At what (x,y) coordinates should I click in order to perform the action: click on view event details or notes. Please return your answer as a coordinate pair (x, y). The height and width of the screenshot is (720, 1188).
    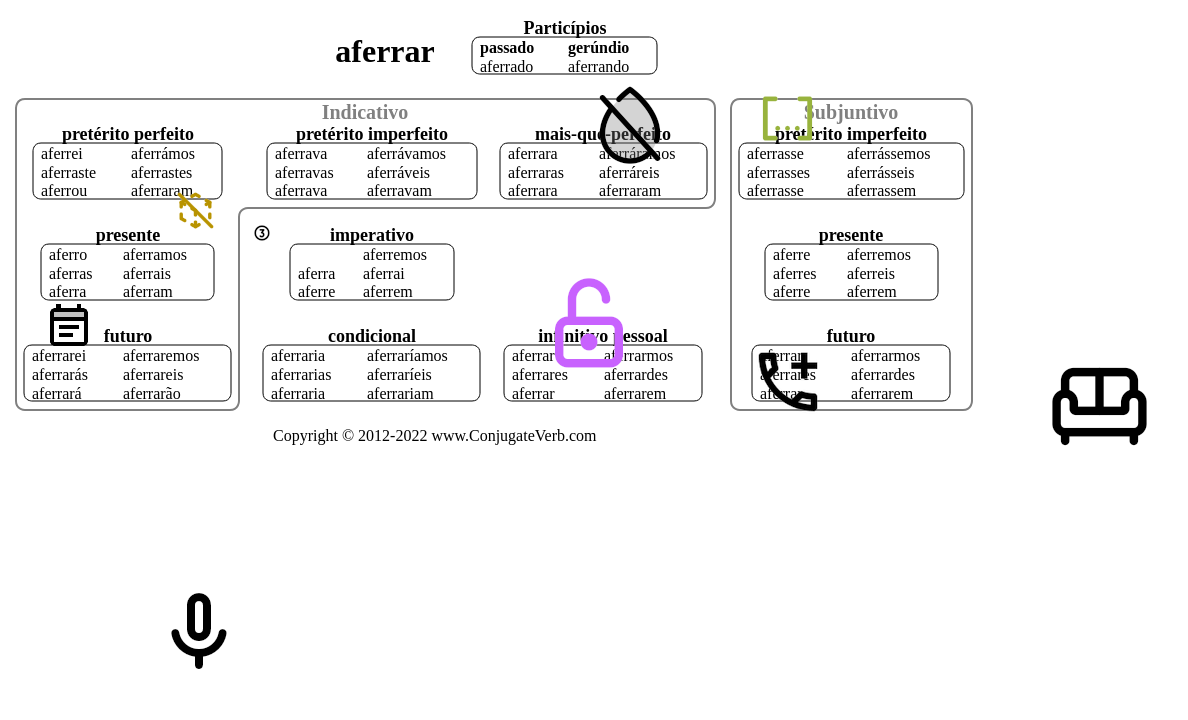
    Looking at the image, I should click on (69, 327).